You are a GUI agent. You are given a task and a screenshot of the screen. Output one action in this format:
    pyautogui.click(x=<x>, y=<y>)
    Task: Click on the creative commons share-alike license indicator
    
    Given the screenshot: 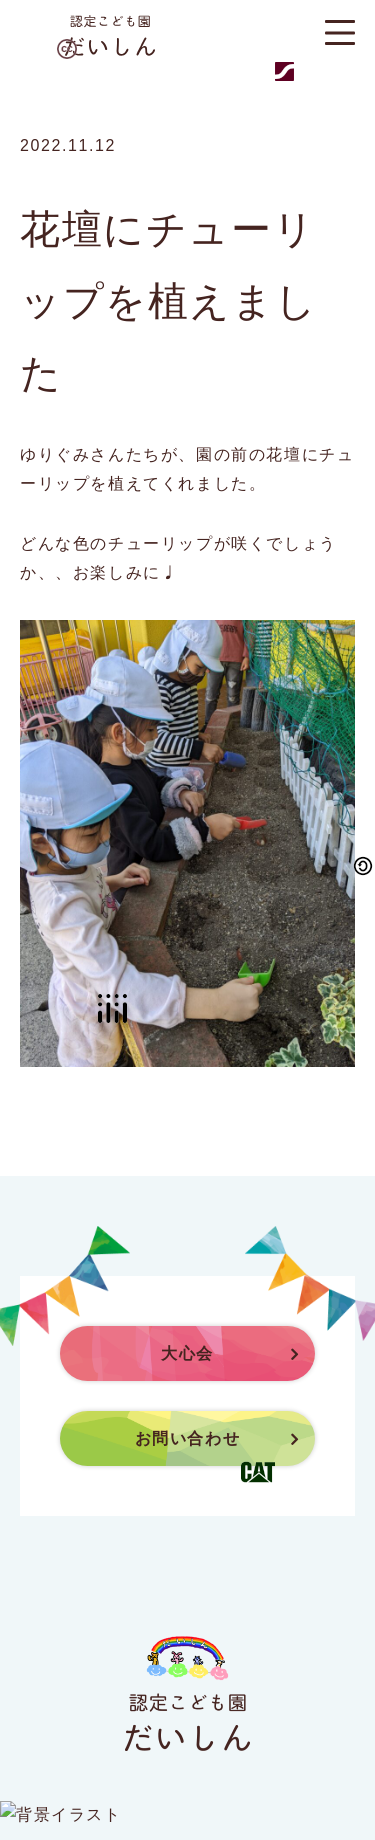 What is the action you would take?
    pyautogui.click(x=363, y=866)
    